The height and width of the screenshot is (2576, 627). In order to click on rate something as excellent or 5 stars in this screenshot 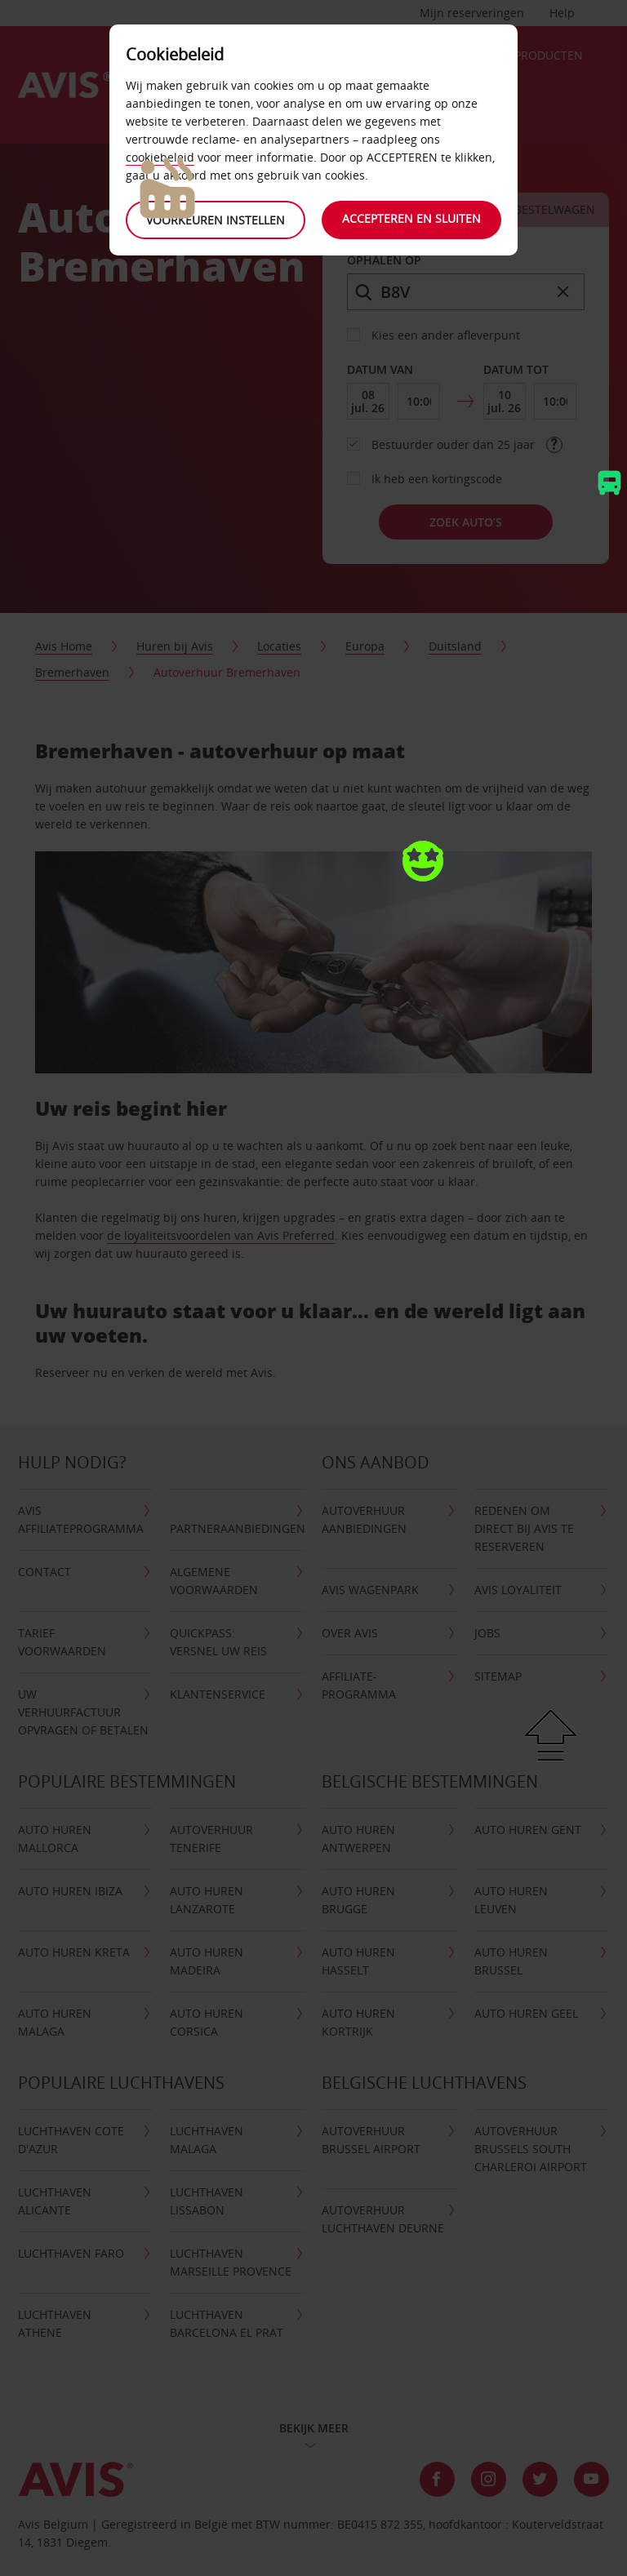, I will do `click(423, 861)`.